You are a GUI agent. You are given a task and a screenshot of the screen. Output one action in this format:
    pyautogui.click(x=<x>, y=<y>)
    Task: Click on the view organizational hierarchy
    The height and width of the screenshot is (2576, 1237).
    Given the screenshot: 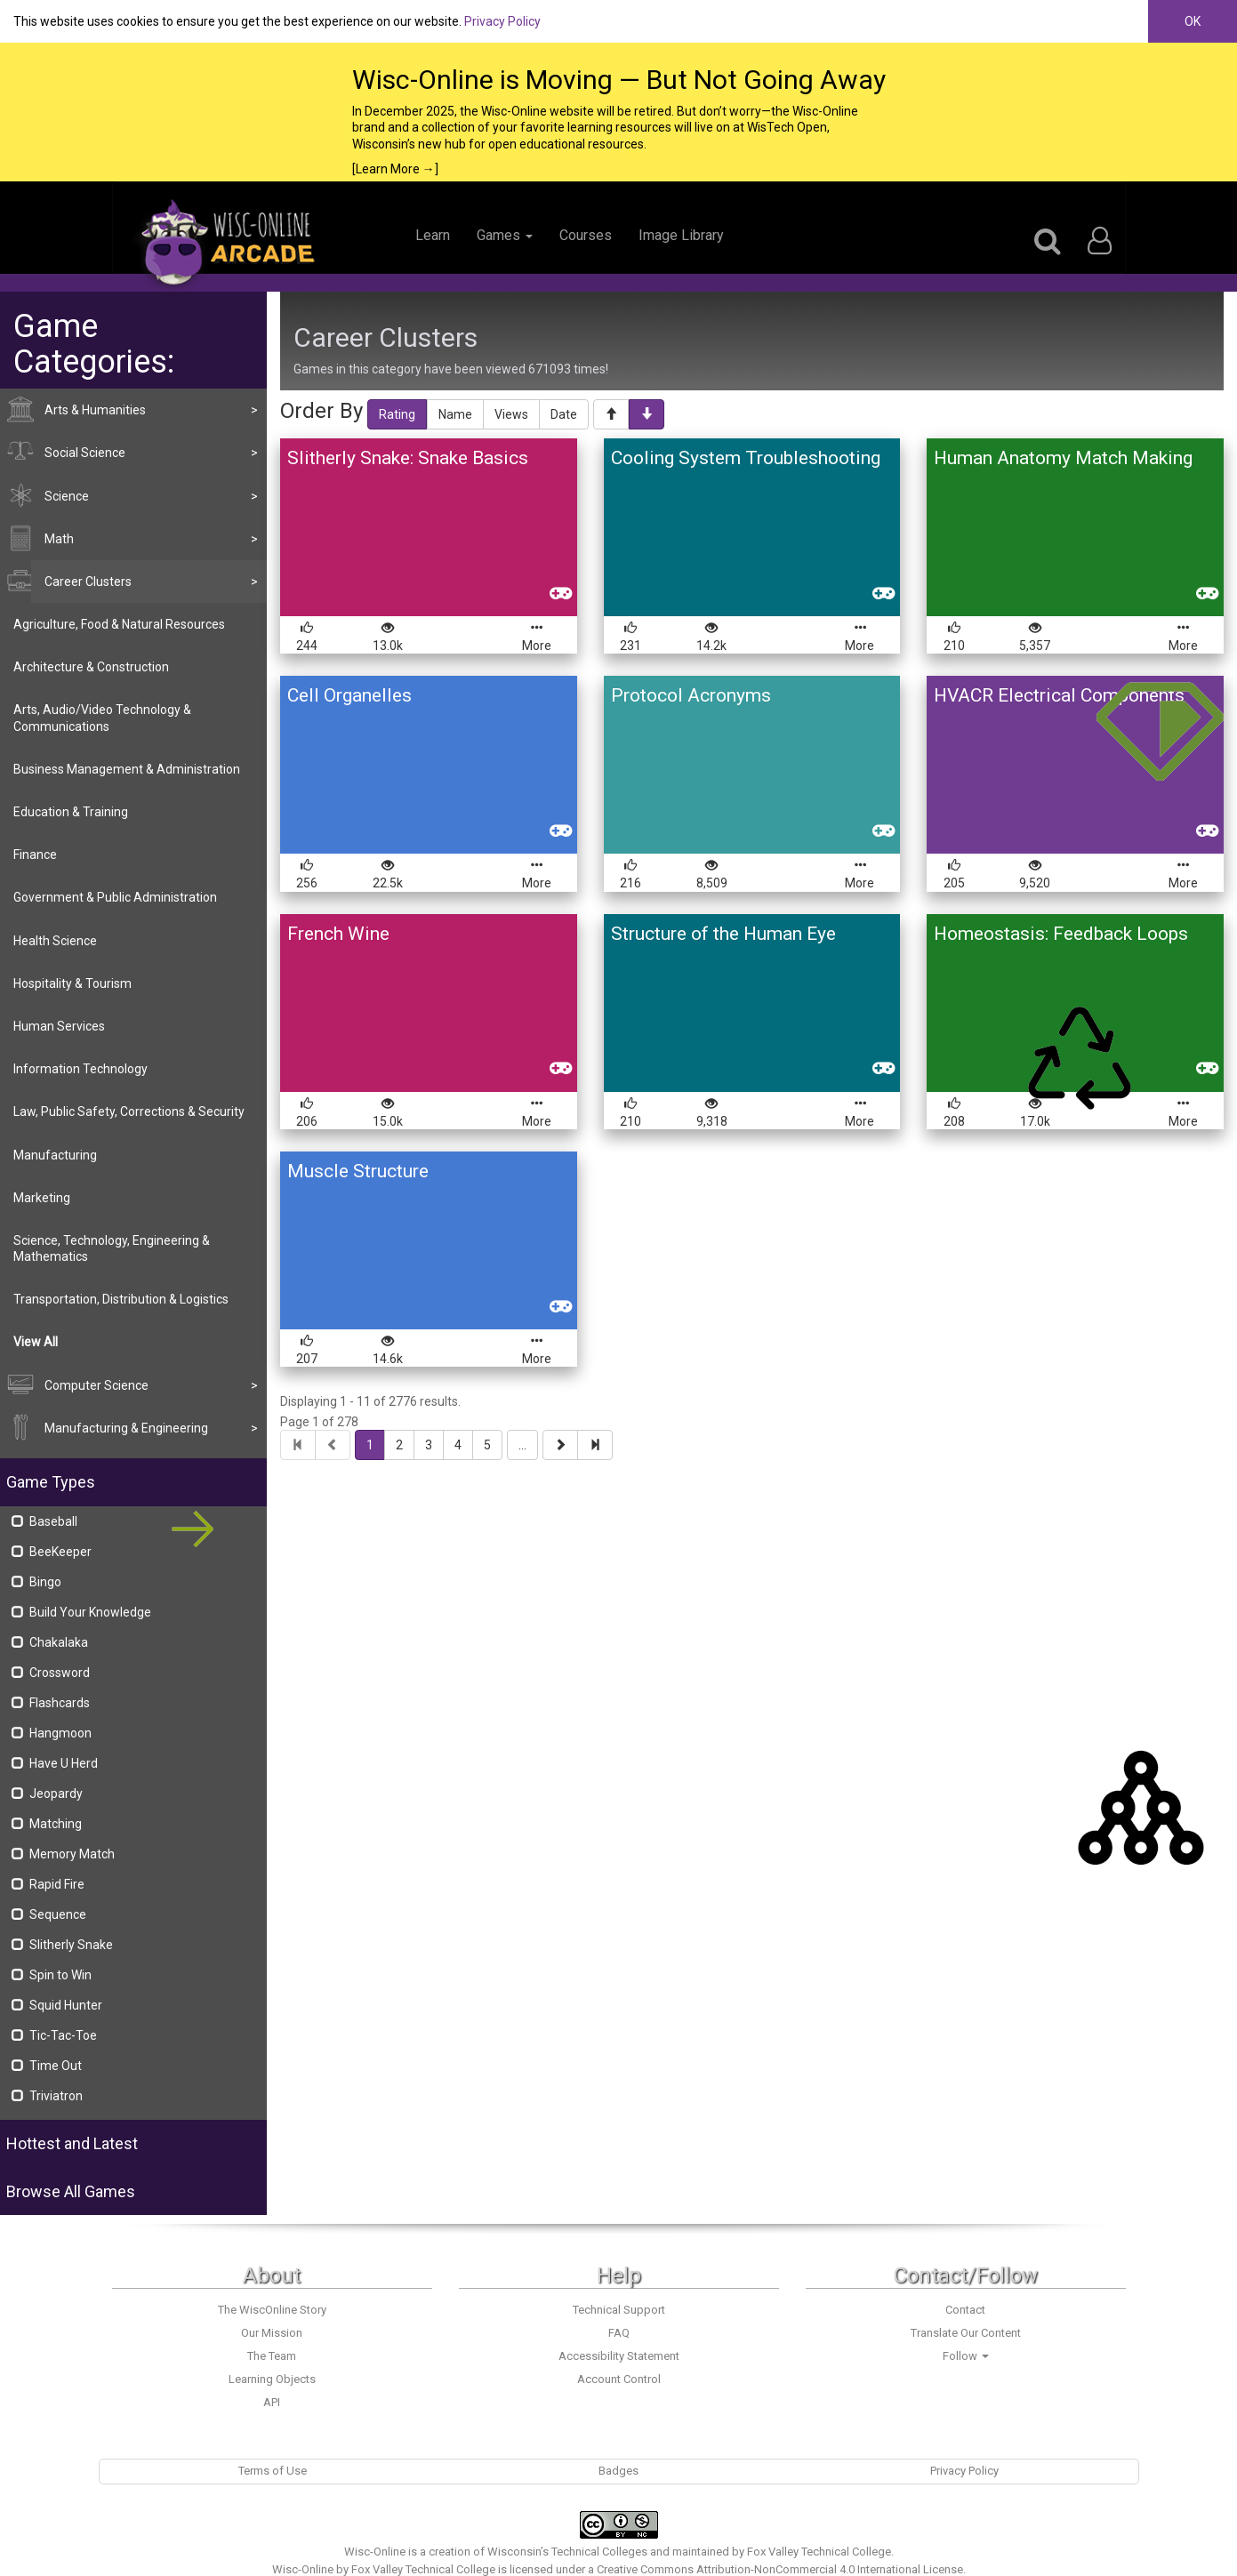 What is the action you would take?
    pyautogui.click(x=1141, y=1808)
    